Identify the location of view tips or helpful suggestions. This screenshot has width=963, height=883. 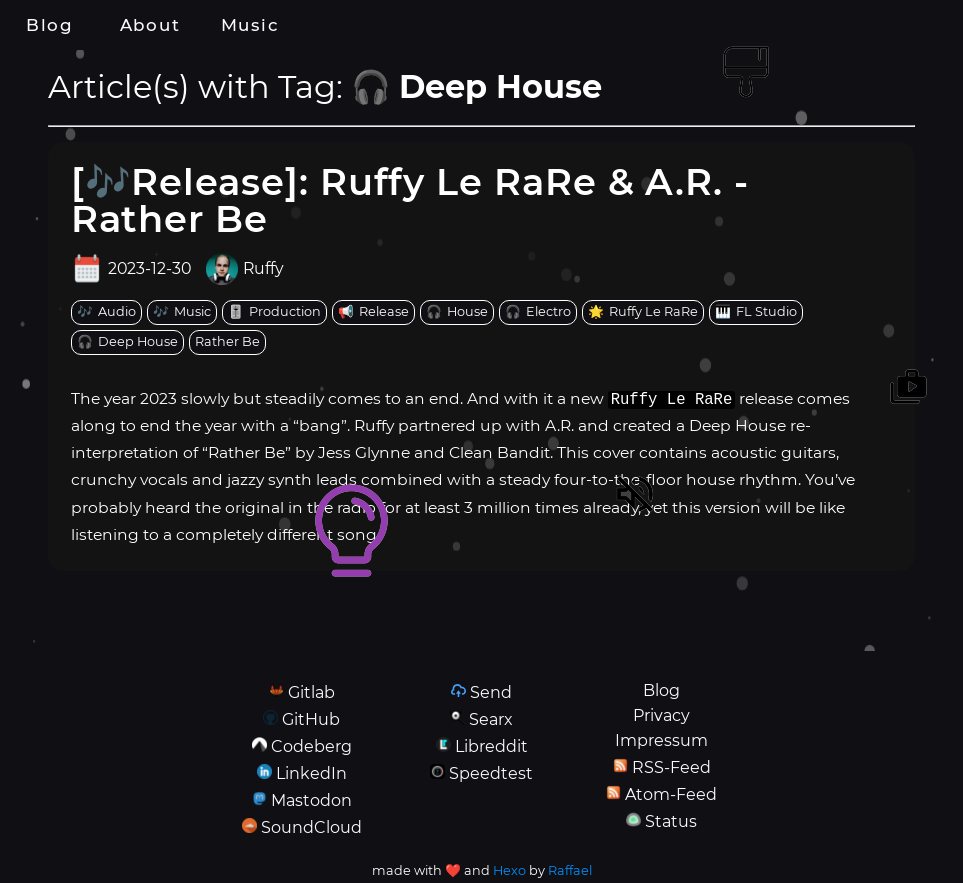
(351, 530).